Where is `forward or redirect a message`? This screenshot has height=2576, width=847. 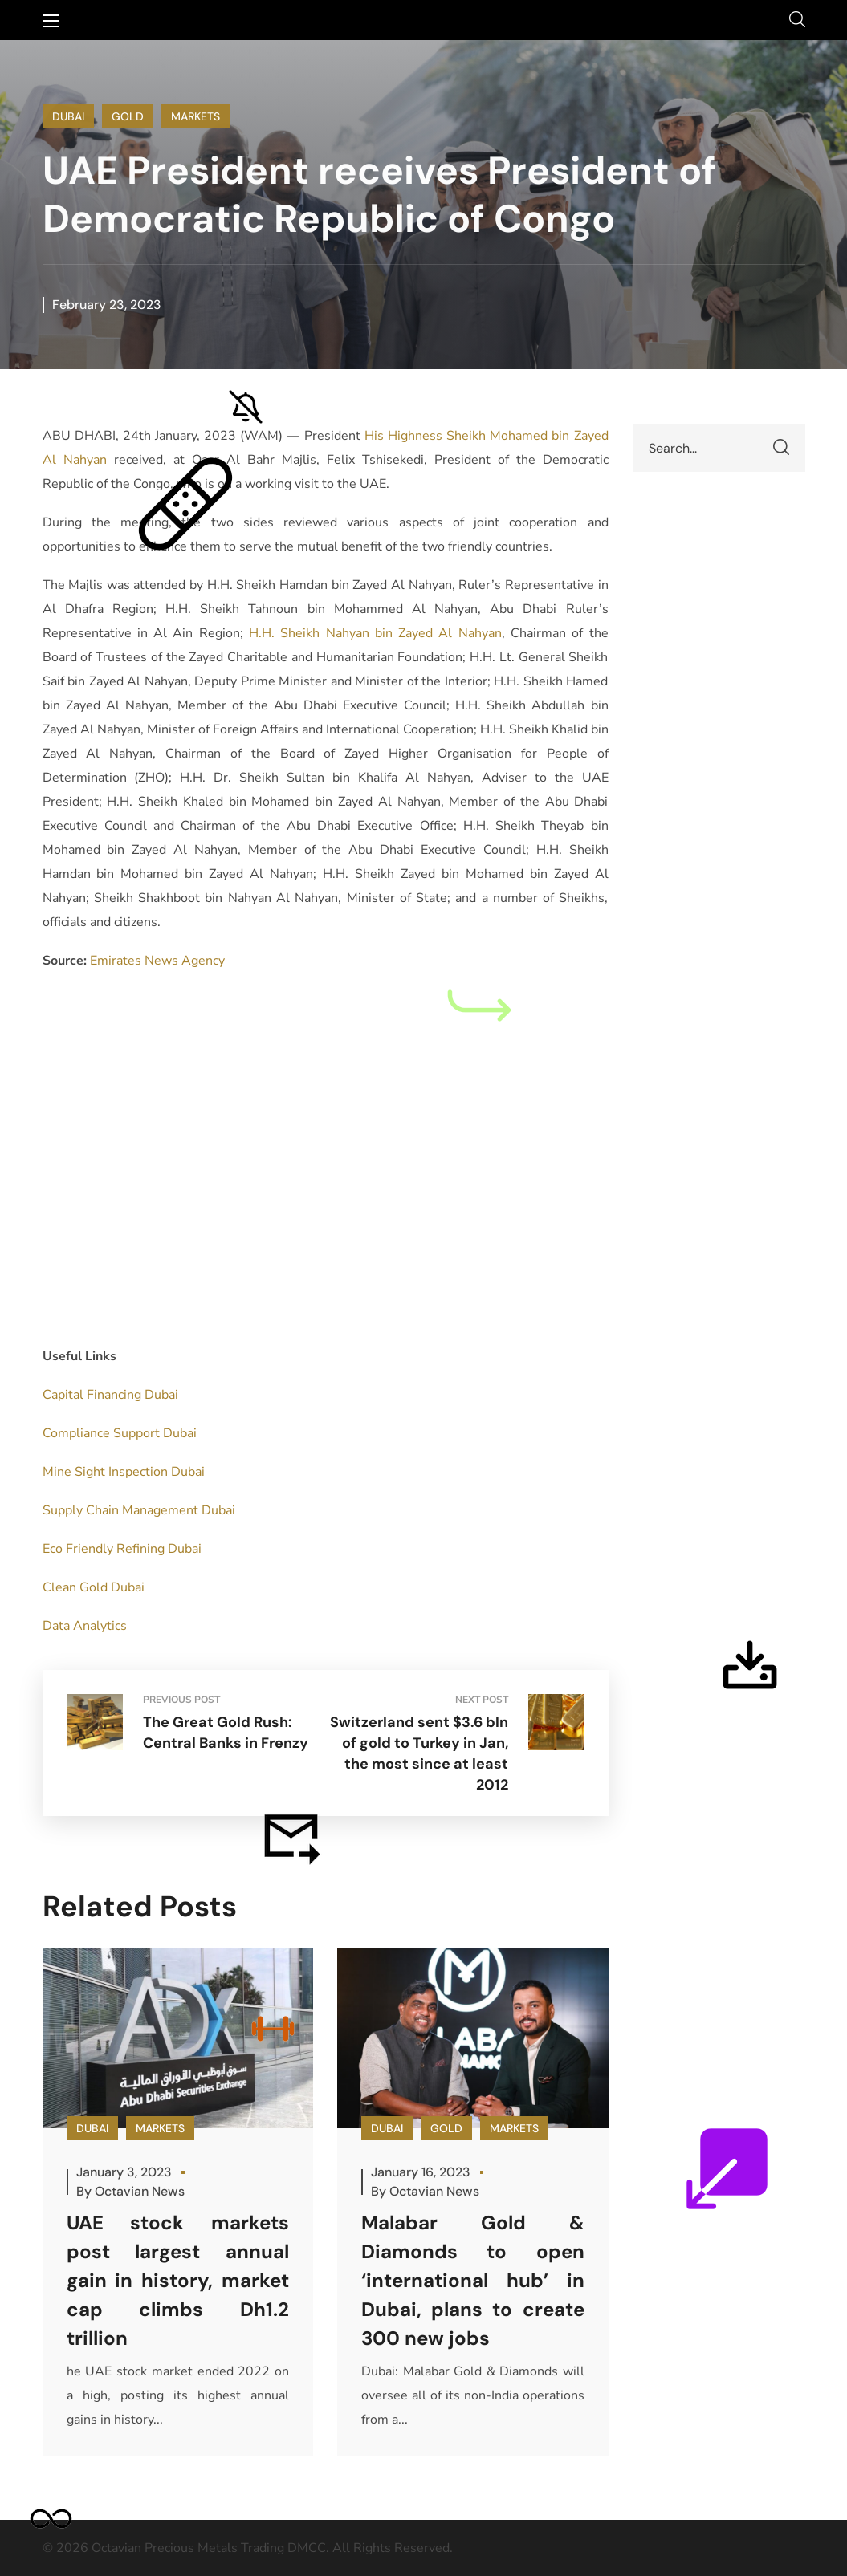 forward or redirect a message is located at coordinates (479, 1006).